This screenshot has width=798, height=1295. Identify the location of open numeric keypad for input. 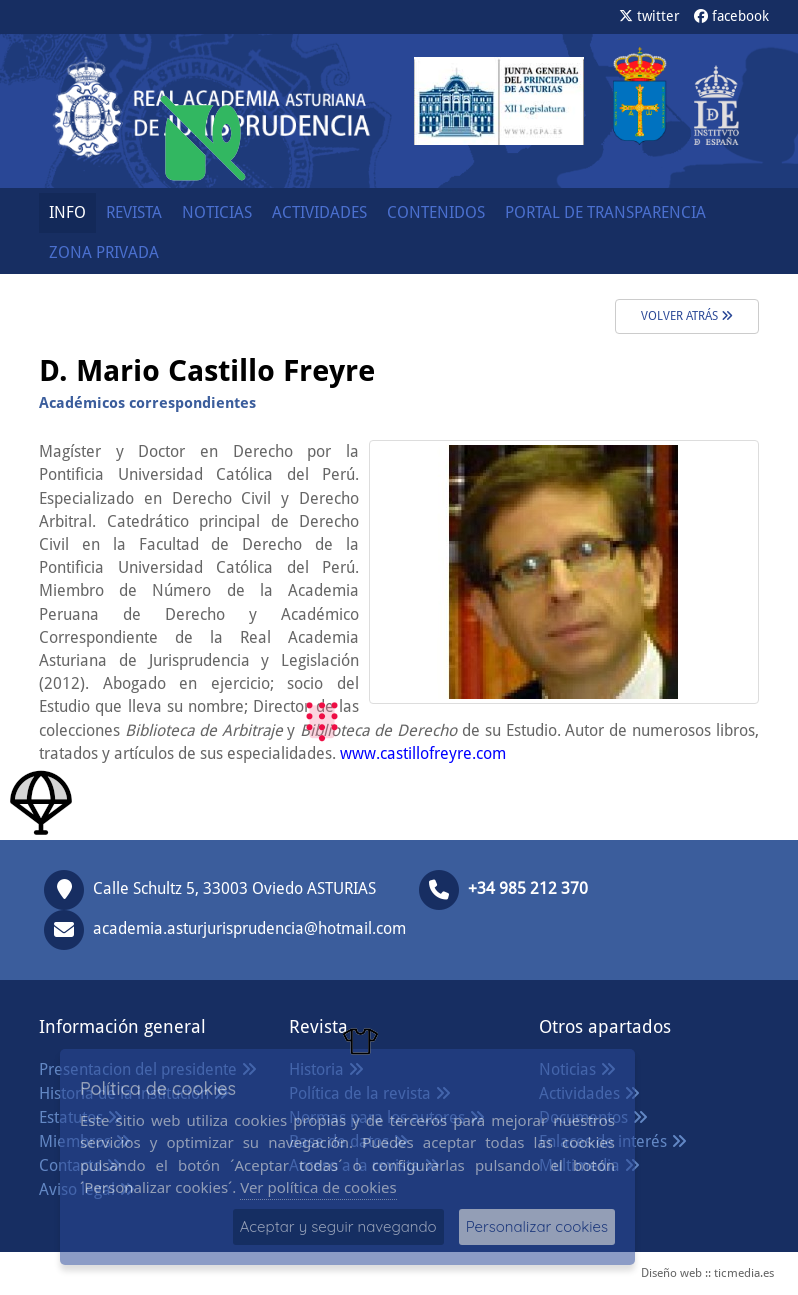
(322, 721).